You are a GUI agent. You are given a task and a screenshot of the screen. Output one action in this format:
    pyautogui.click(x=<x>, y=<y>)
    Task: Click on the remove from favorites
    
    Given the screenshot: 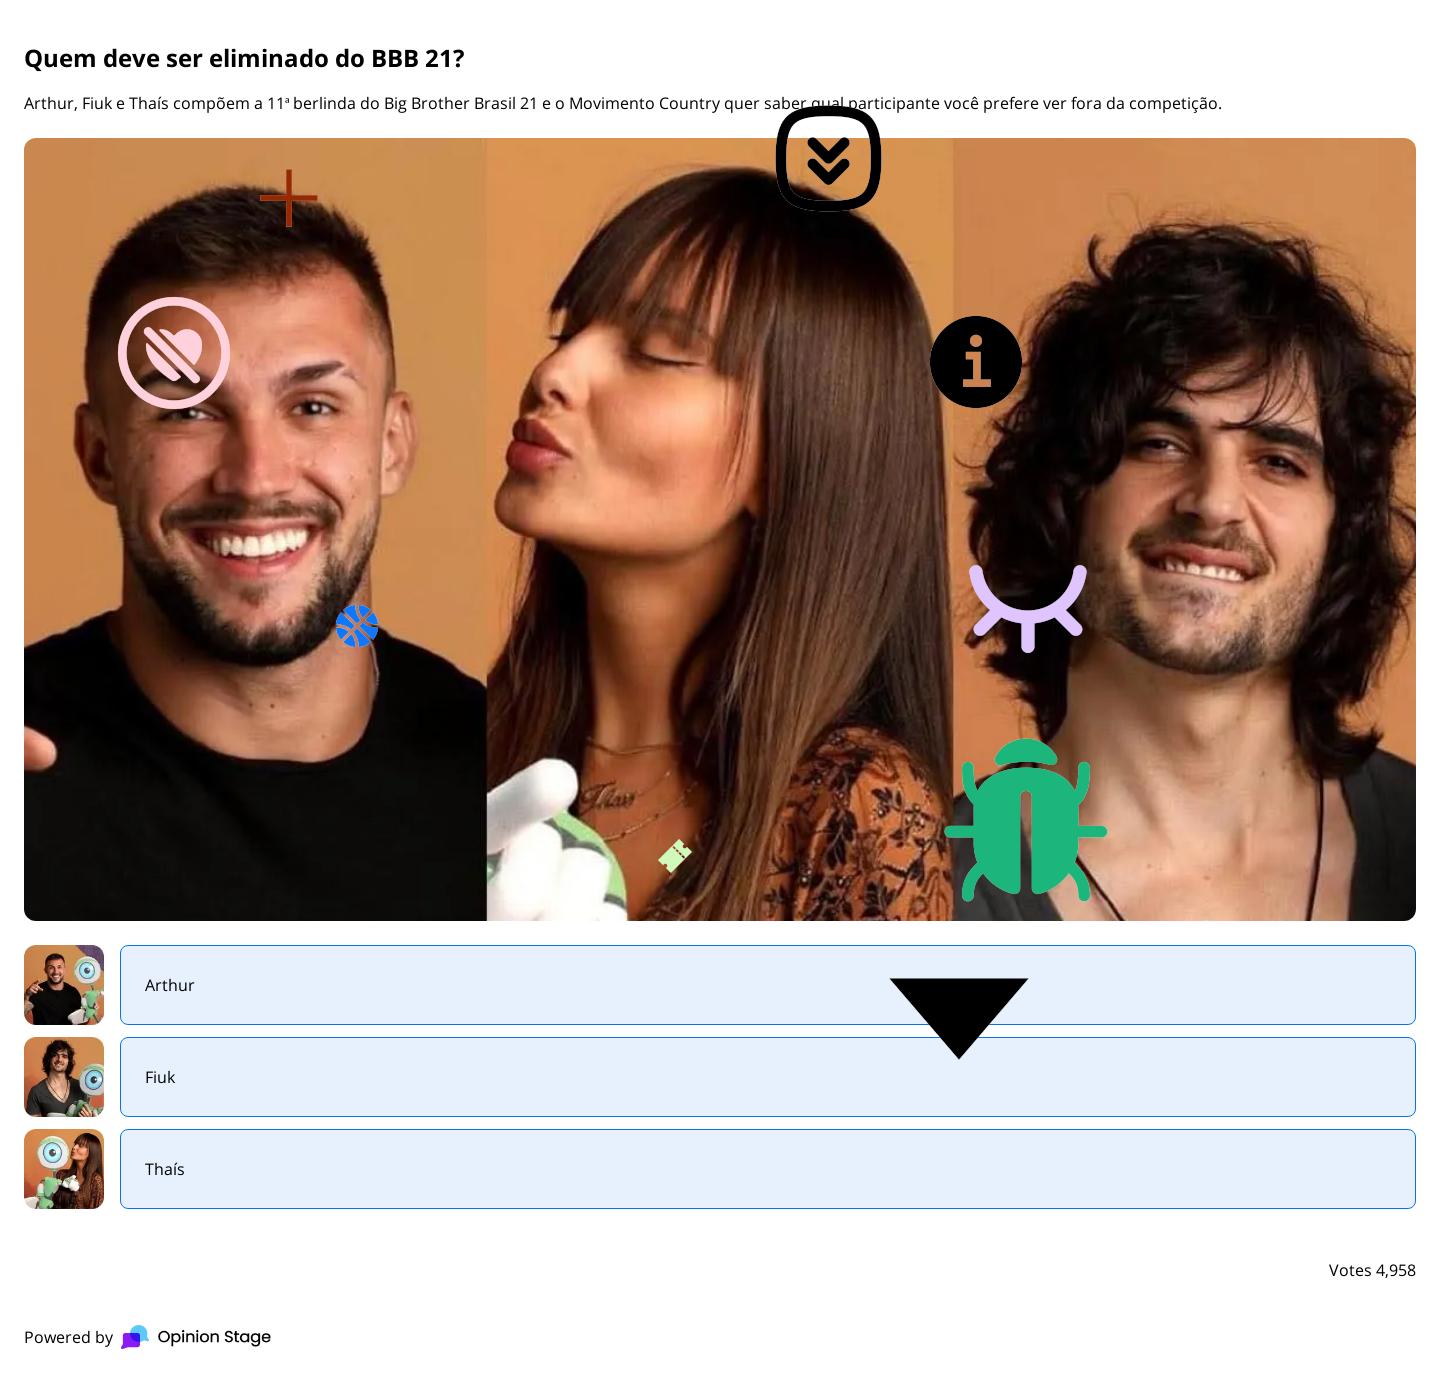 What is the action you would take?
    pyautogui.click(x=174, y=353)
    